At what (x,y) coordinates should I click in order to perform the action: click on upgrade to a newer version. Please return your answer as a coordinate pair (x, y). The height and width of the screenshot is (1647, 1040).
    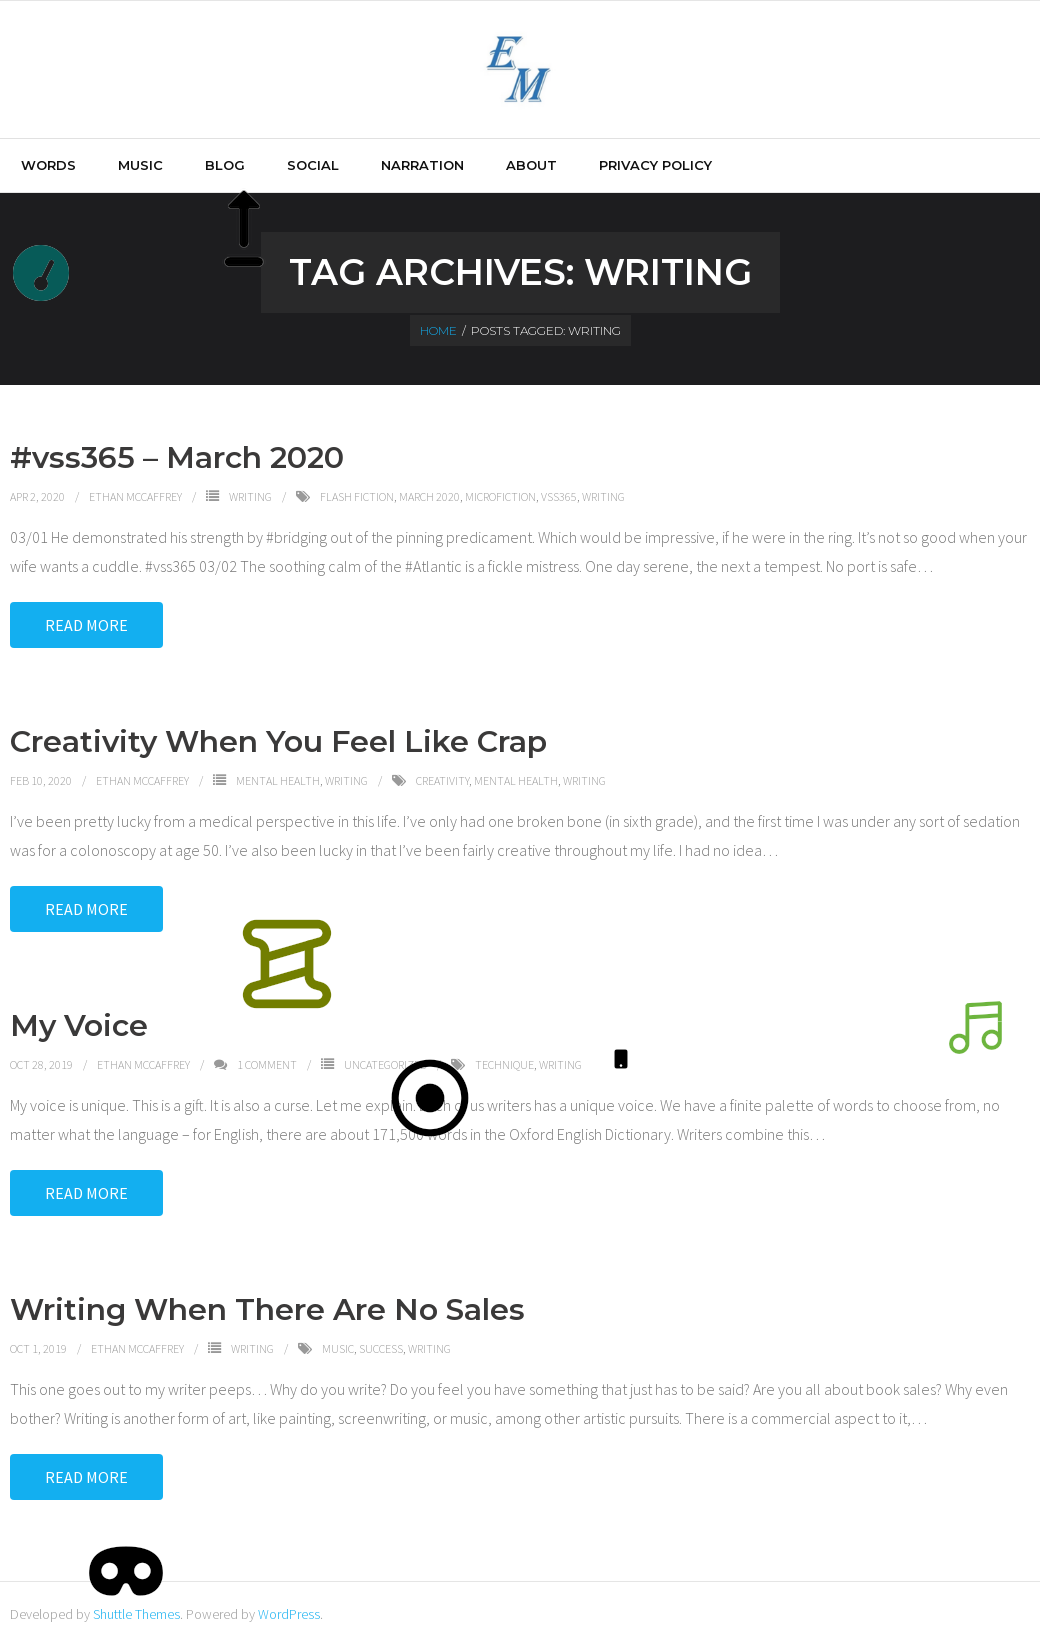
    Looking at the image, I should click on (244, 228).